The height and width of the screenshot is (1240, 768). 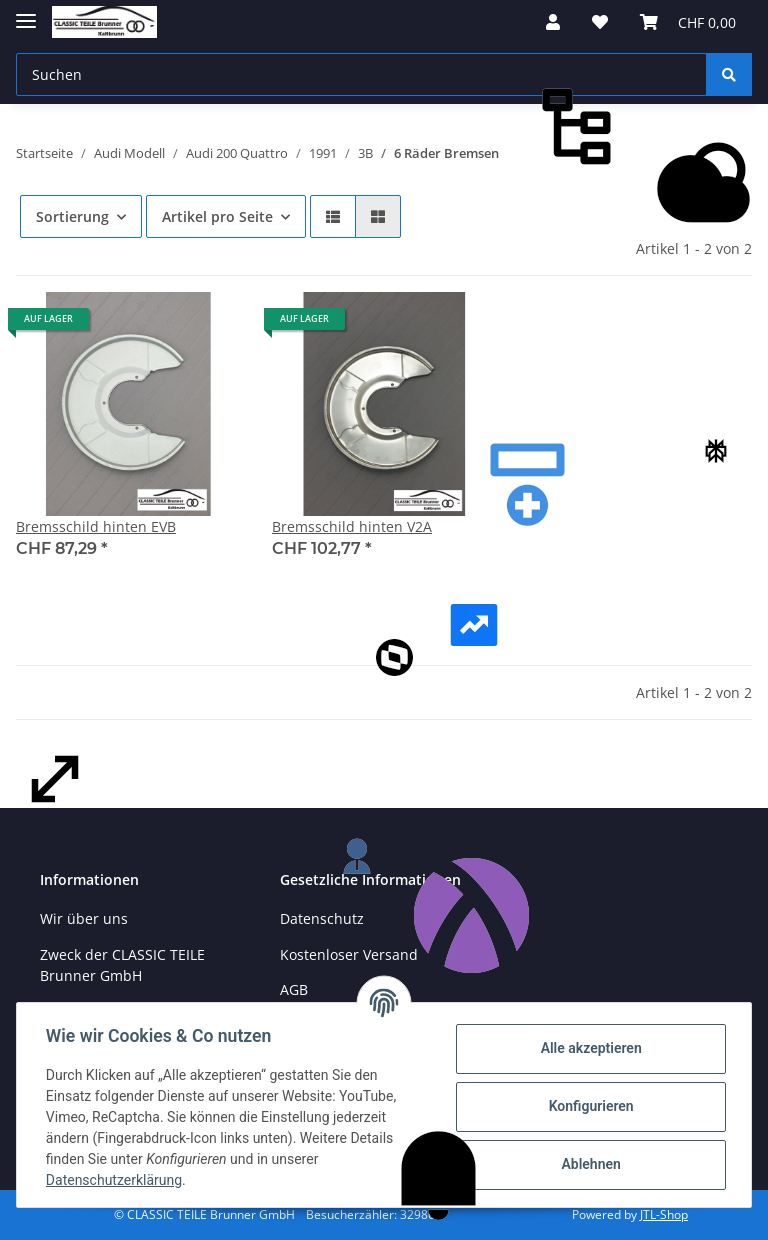 I want to click on view financial performance or fund growth, so click(x=474, y=625).